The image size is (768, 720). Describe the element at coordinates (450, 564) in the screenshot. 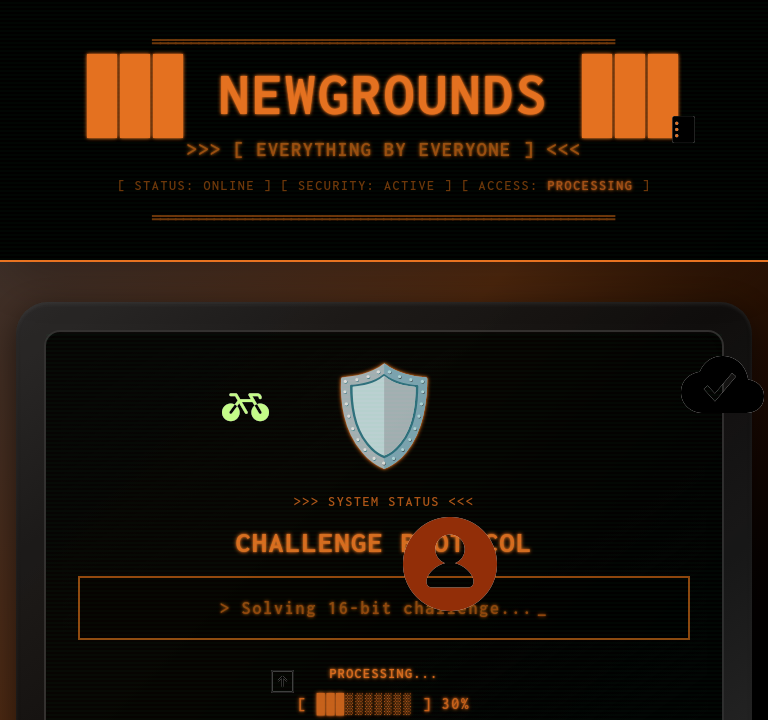

I see `view user profile` at that location.